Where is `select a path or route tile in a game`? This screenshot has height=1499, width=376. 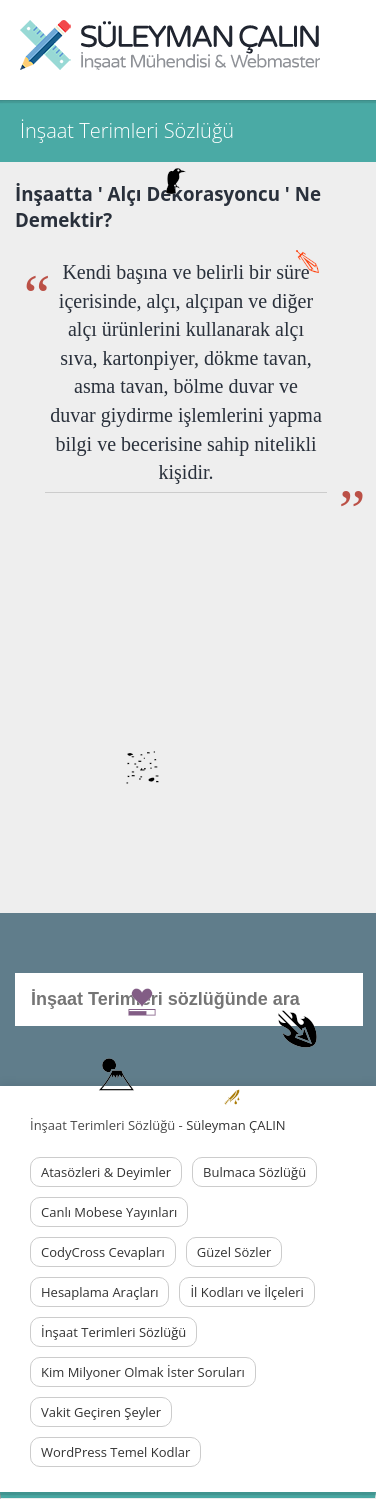 select a path or route tile in a game is located at coordinates (142, 767).